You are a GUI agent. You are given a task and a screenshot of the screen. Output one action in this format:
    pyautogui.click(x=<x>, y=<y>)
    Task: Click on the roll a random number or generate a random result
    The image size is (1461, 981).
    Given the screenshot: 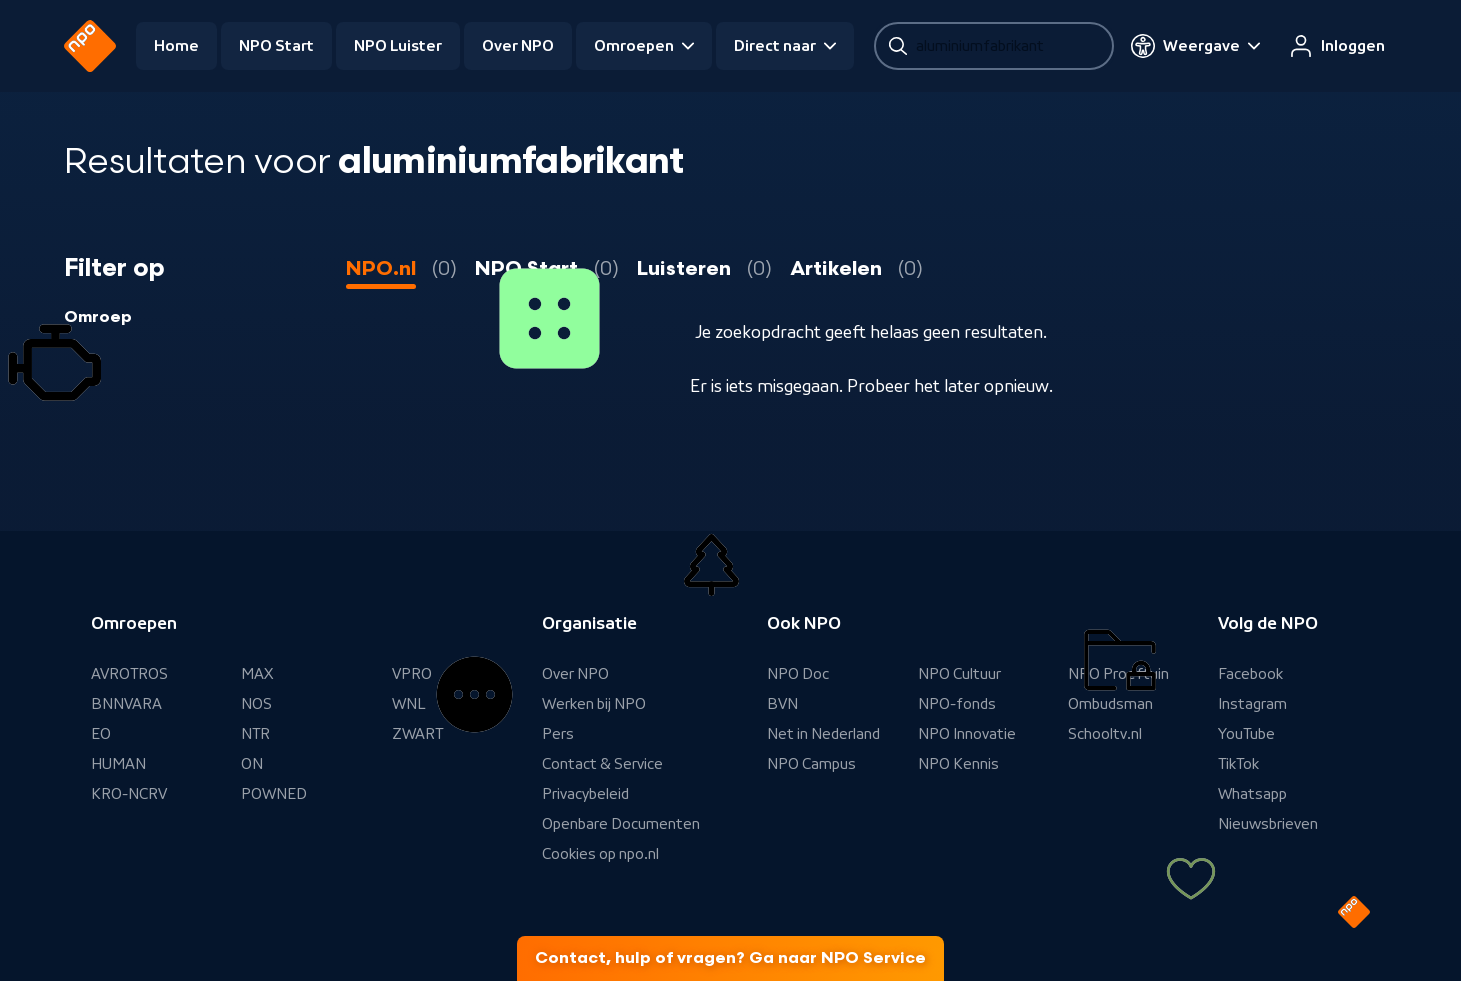 What is the action you would take?
    pyautogui.click(x=549, y=318)
    